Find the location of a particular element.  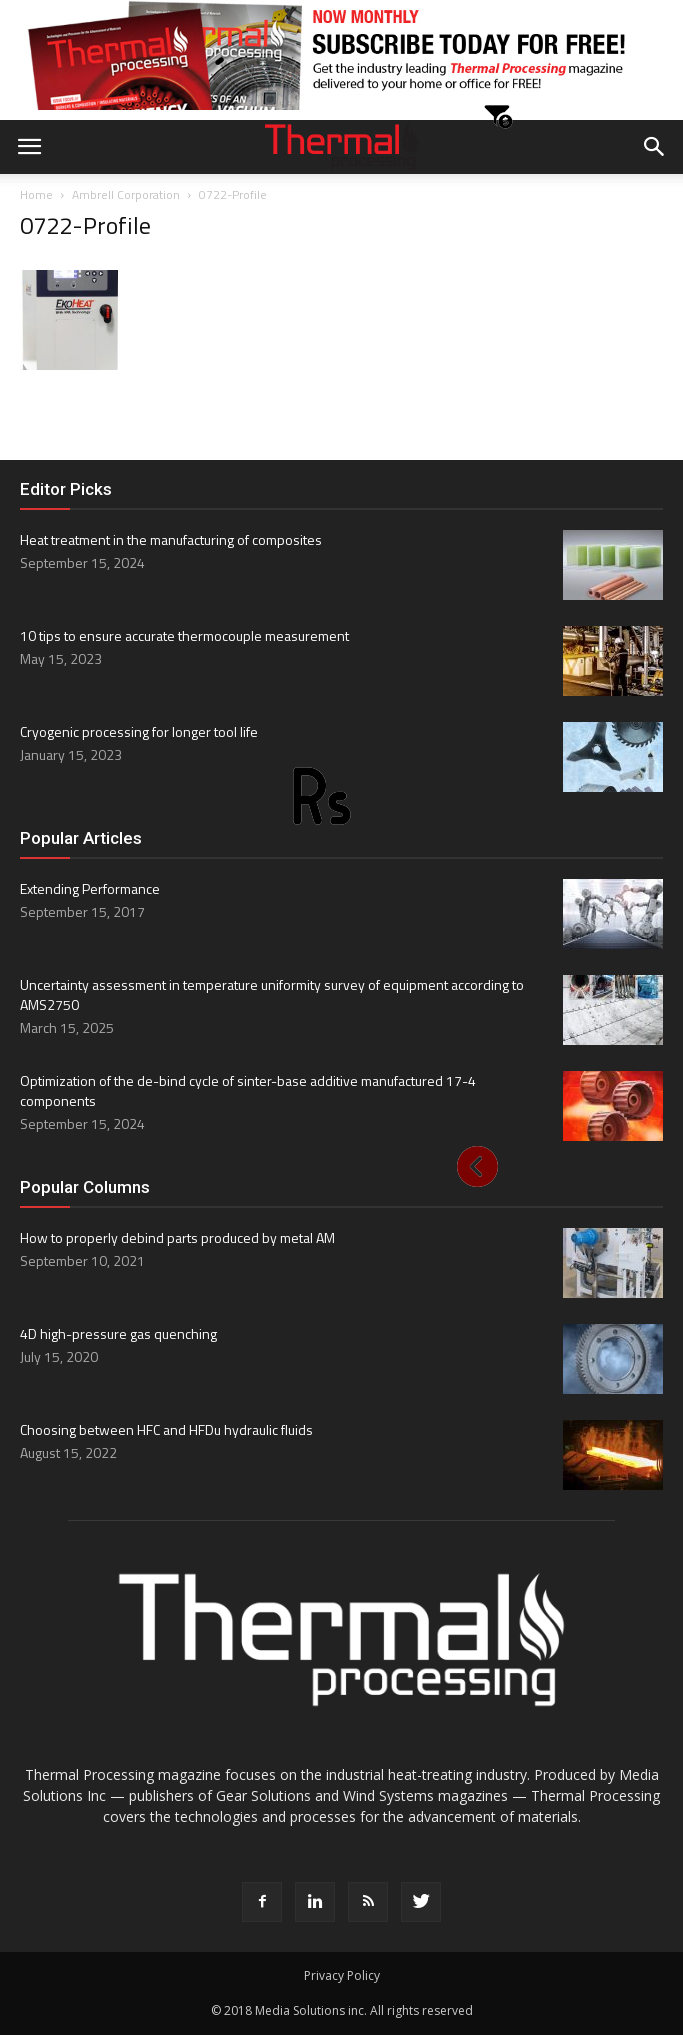

go back to the previous screen is located at coordinates (477, 1166).